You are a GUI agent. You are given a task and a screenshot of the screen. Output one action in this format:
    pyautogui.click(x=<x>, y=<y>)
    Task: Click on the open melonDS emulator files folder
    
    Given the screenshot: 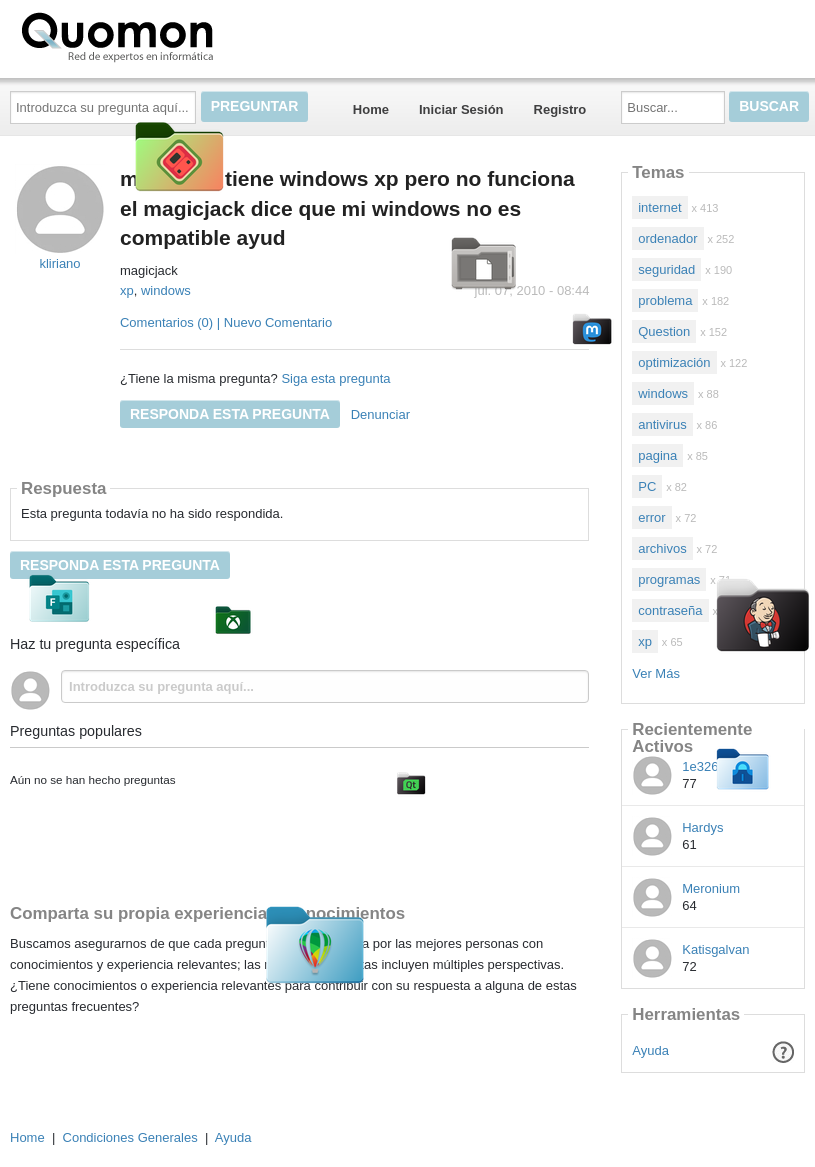 What is the action you would take?
    pyautogui.click(x=179, y=159)
    